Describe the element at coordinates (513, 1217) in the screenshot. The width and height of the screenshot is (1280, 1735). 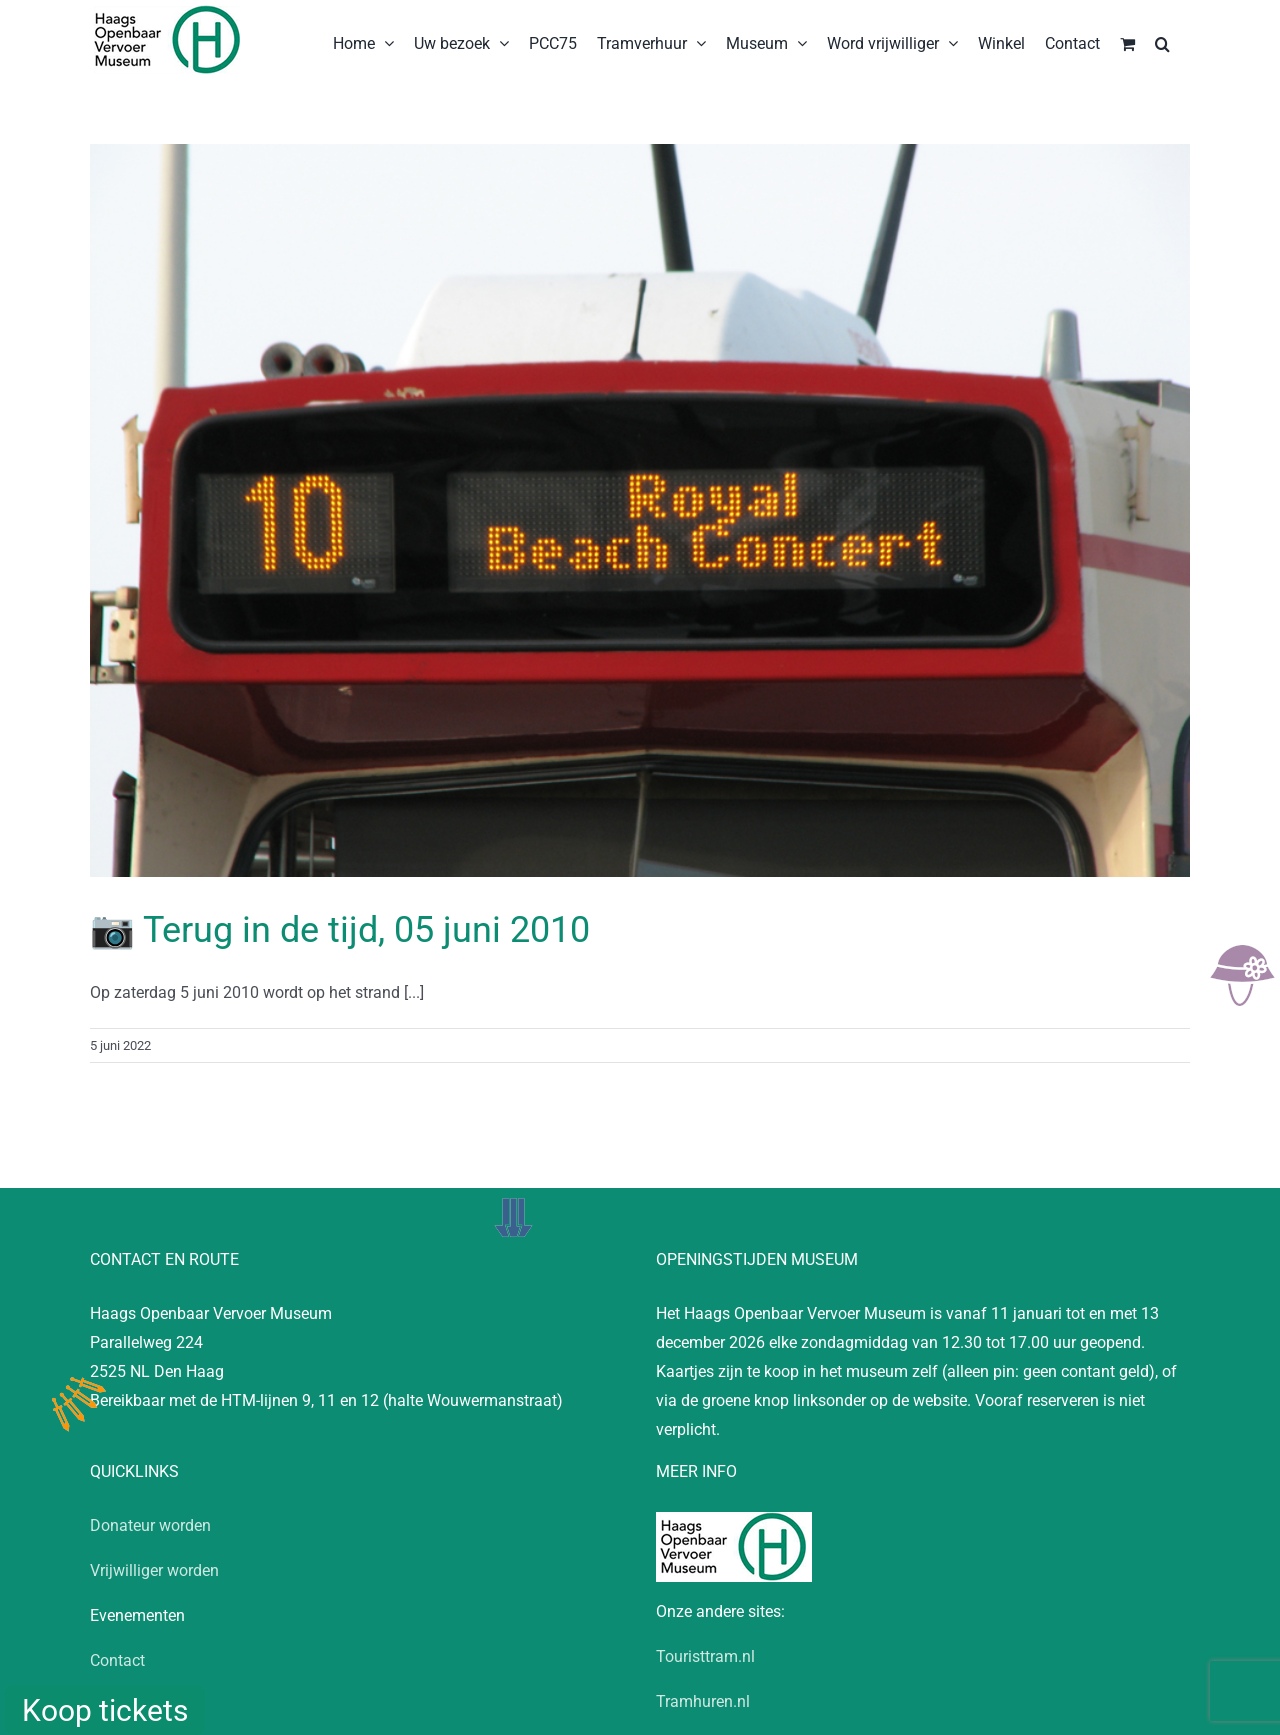
I see `activate a powerful downward attack or smash move` at that location.